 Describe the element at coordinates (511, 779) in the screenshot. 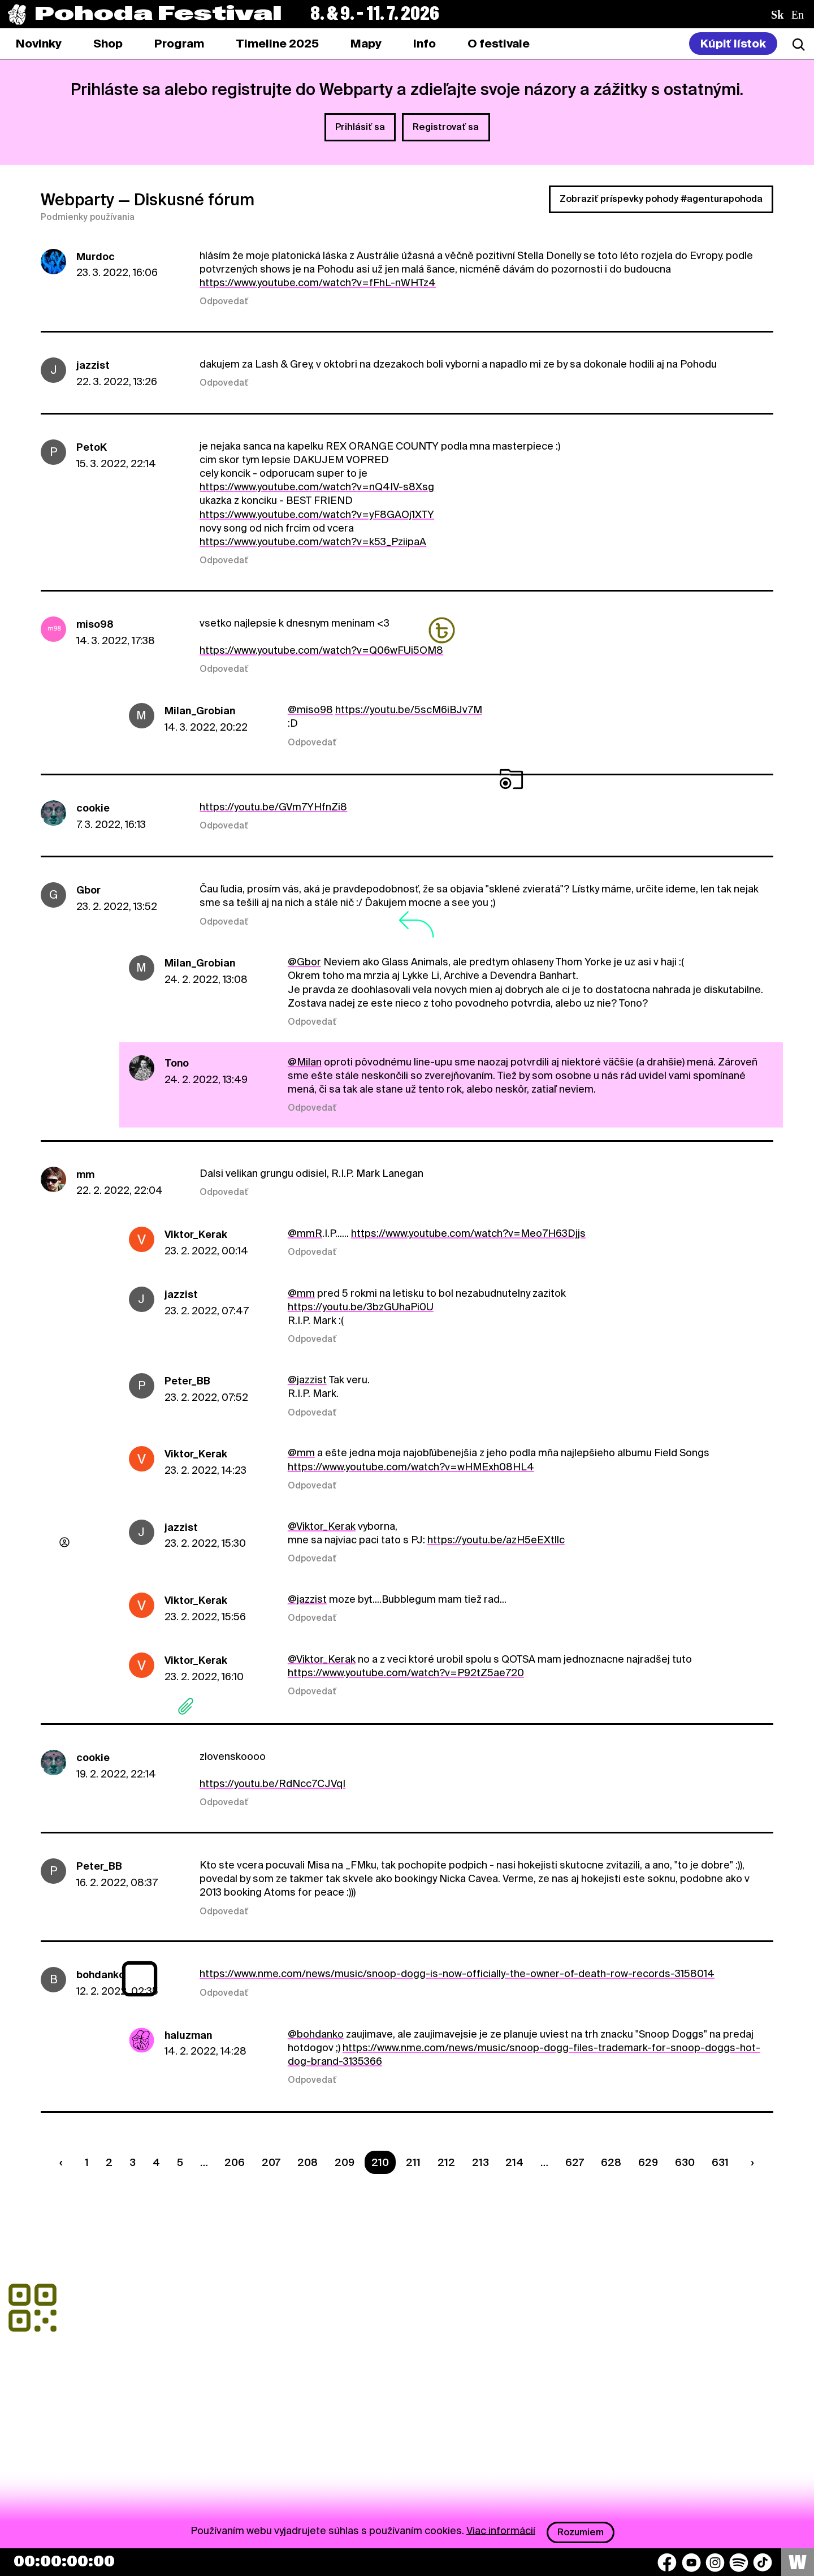

I see `navigate to the root directory` at that location.